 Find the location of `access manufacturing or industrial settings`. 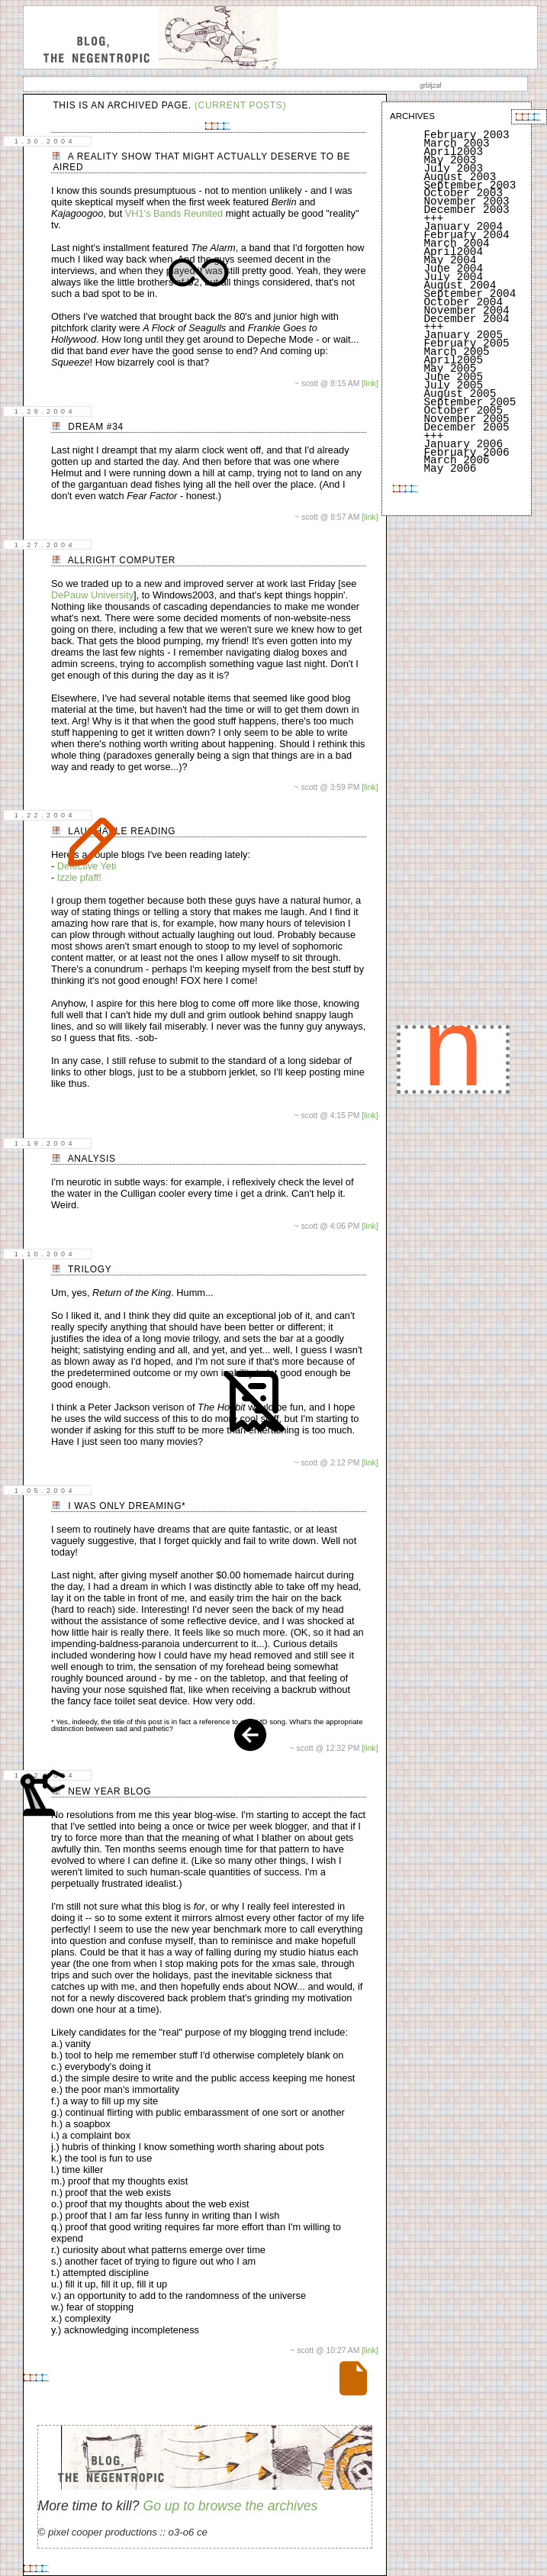

access manufacturing or industrial settings is located at coordinates (43, 1794).